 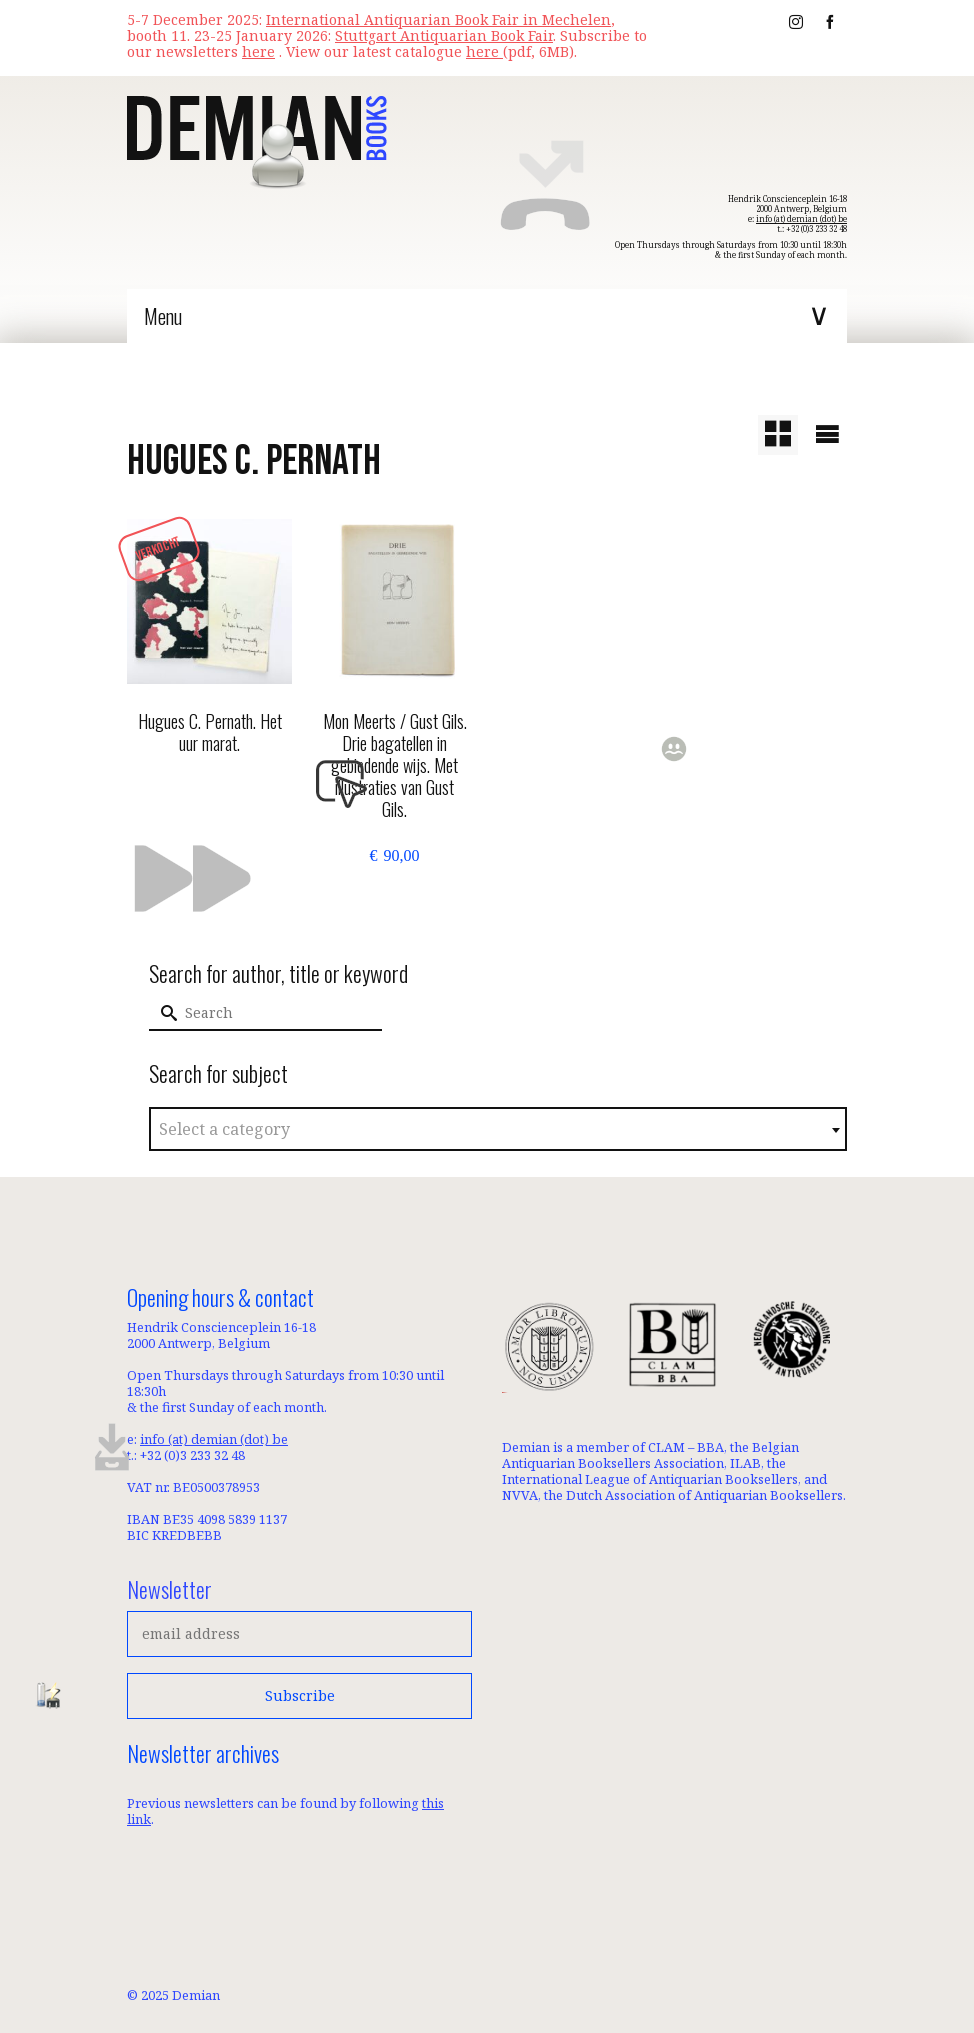 I want to click on indicates a warning or concerning status, so click(x=674, y=749).